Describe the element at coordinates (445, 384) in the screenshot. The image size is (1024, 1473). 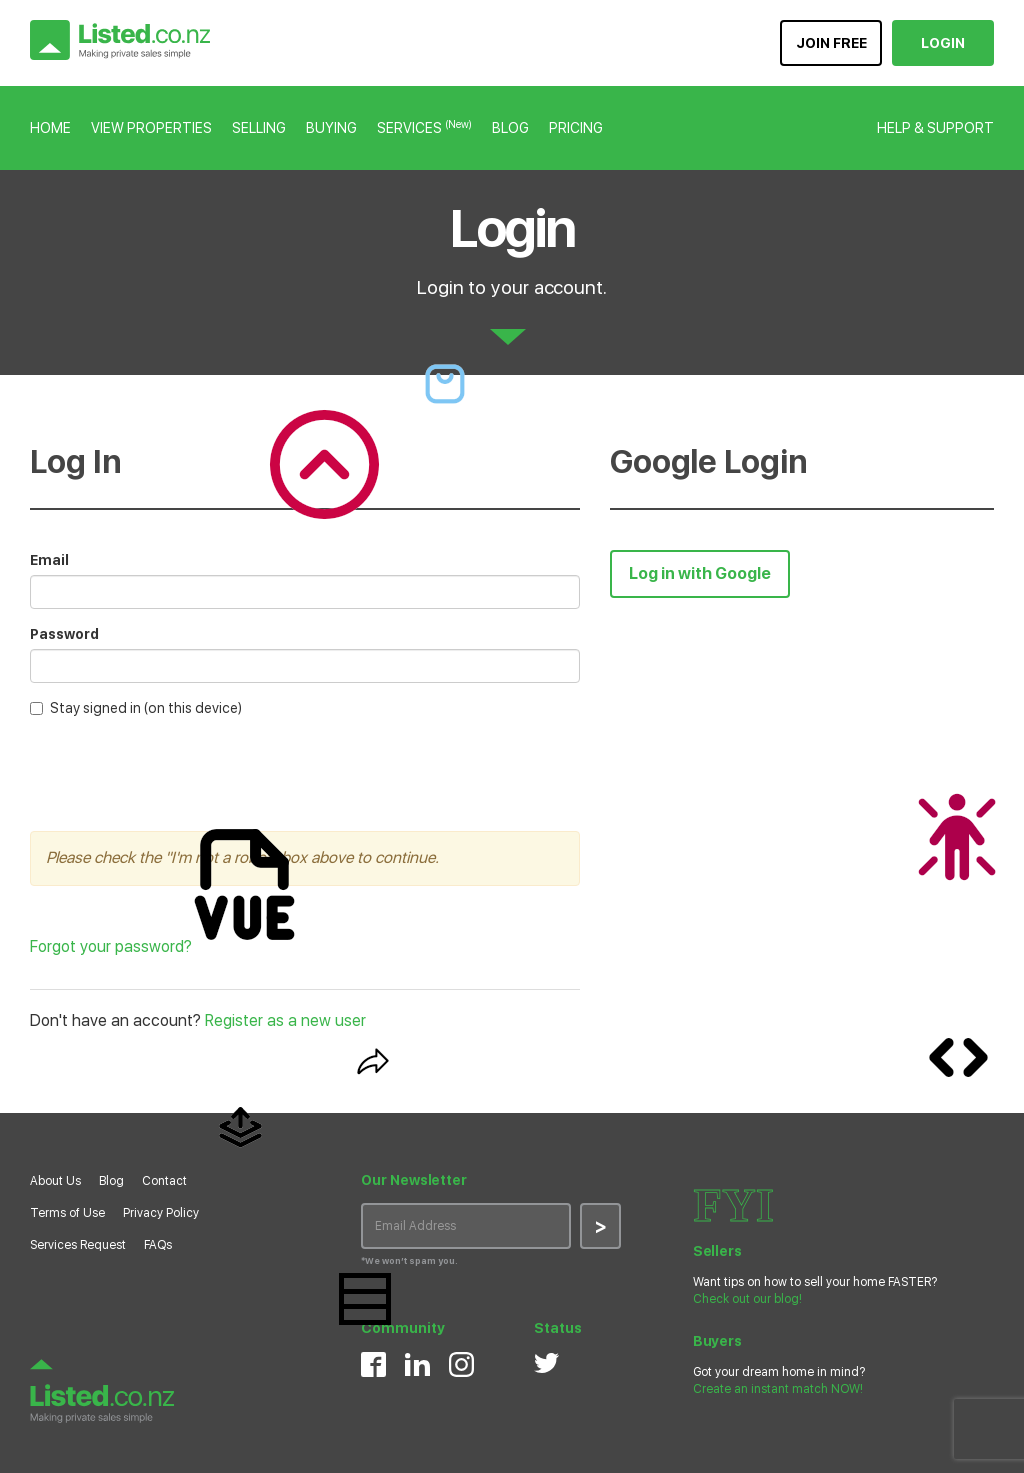
I see `open huawei appgallery store` at that location.